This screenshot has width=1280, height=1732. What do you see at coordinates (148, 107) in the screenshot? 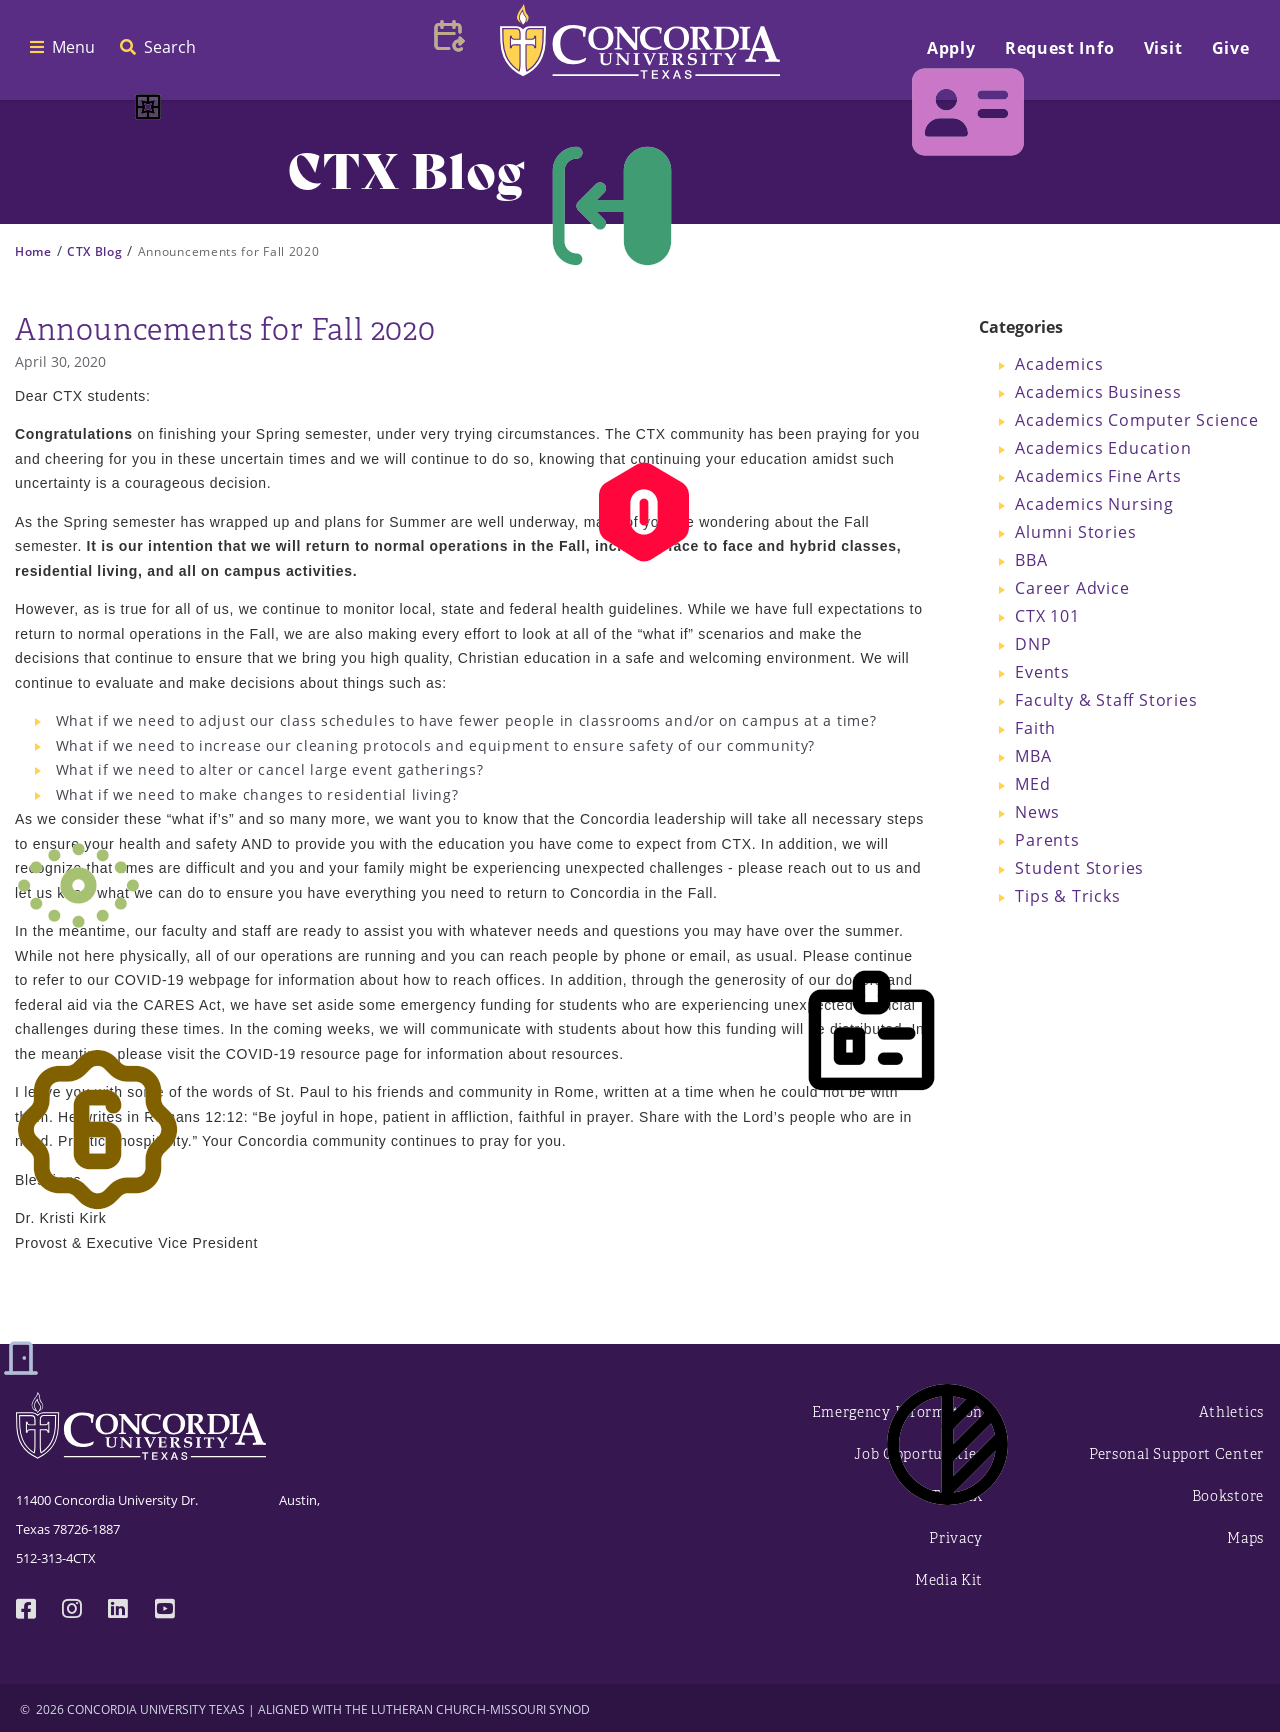
I see `view pages or documents` at bounding box center [148, 107].